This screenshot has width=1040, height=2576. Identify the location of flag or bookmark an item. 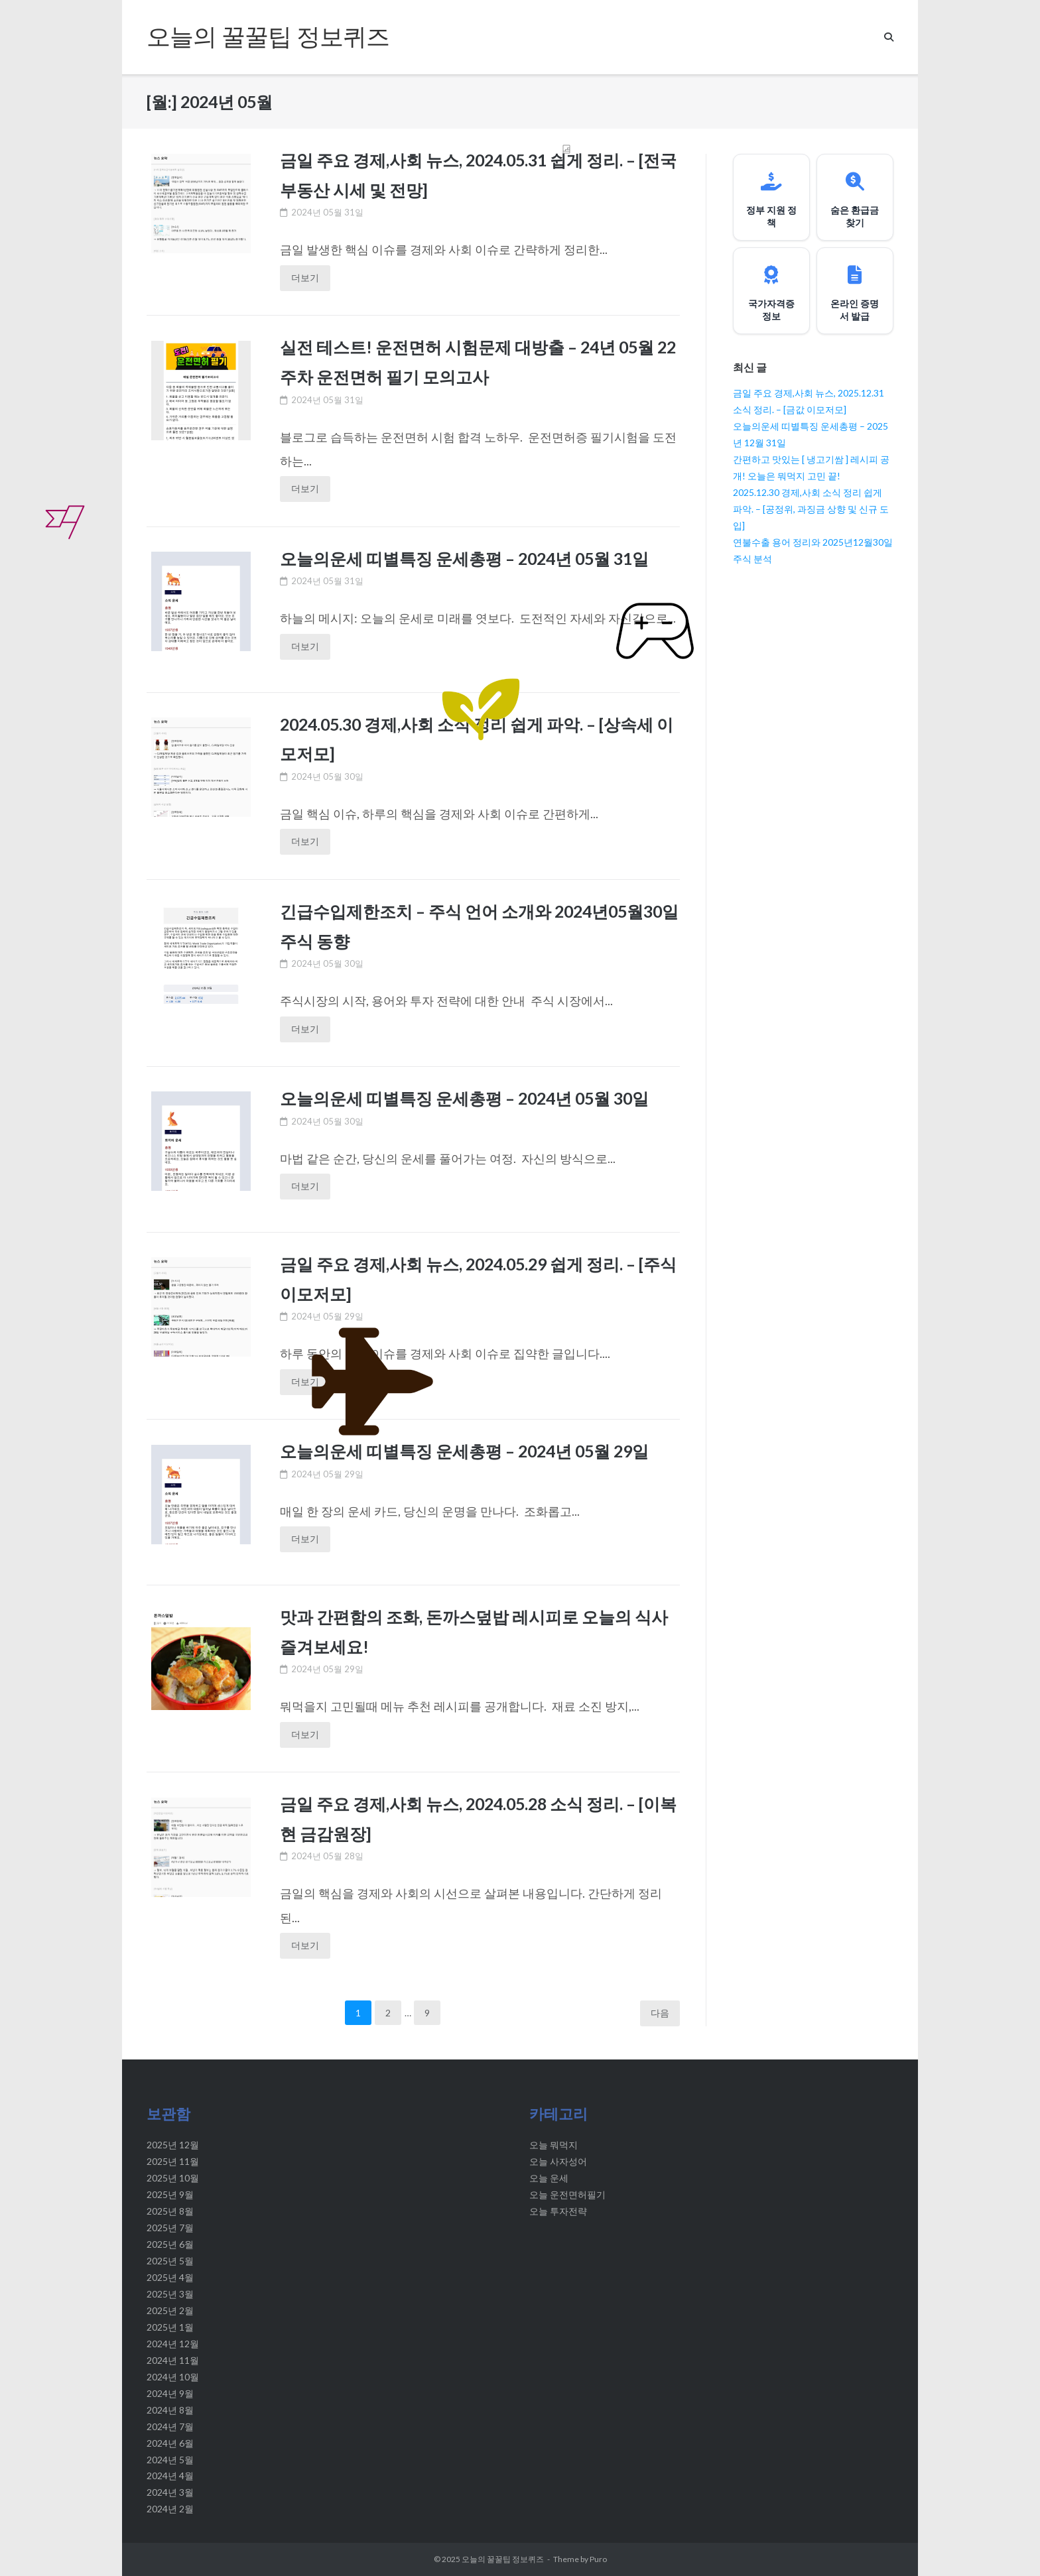
(64, 521).